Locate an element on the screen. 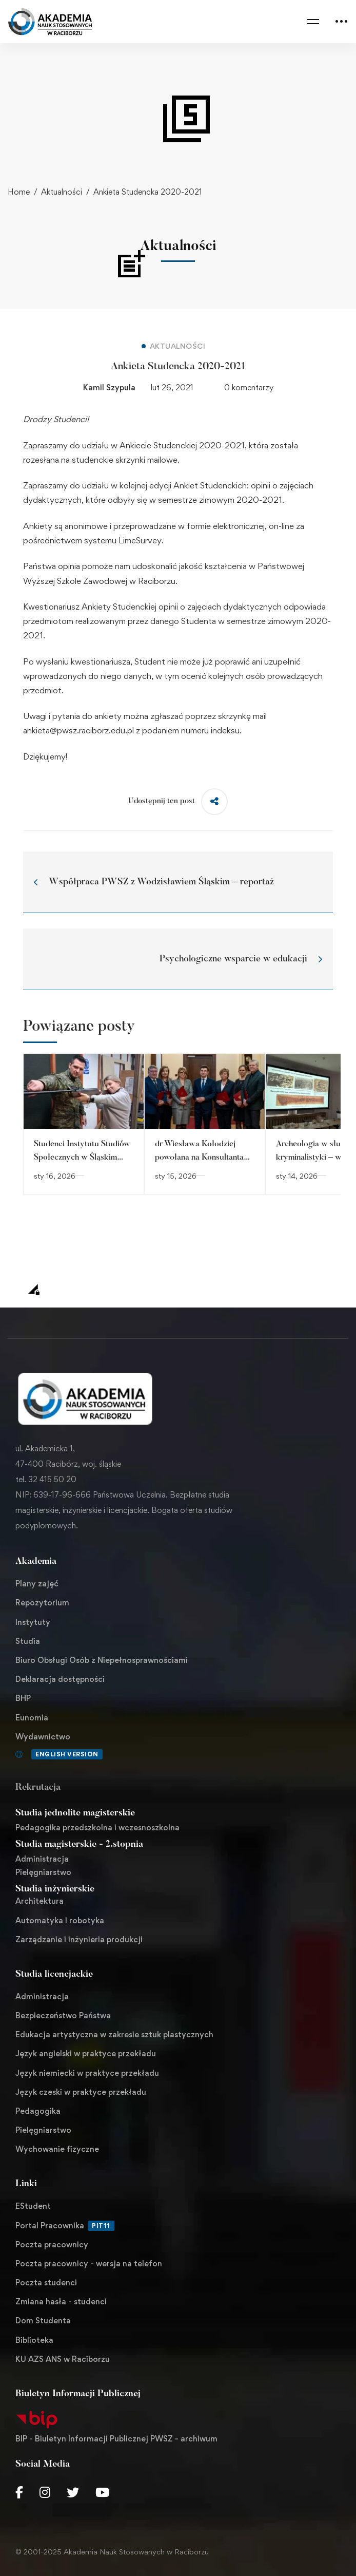 This screenshot has width=356, height=2576. filter or view 5 items is located at coordinates (186, 119).